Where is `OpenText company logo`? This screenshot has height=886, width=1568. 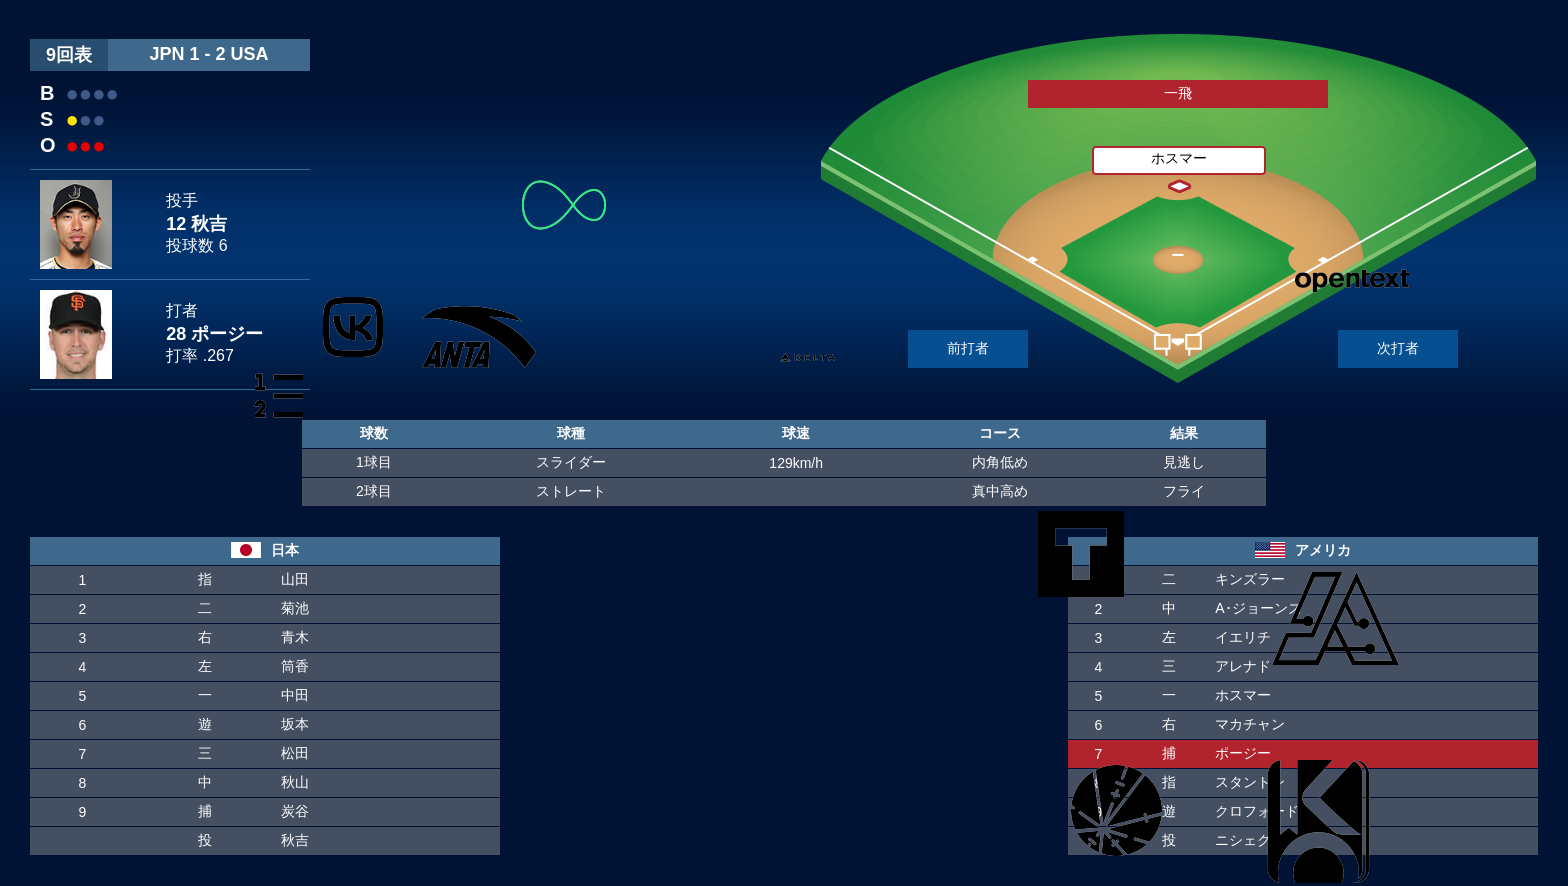
OpenText company logo is located at coordinates (1352, 281).